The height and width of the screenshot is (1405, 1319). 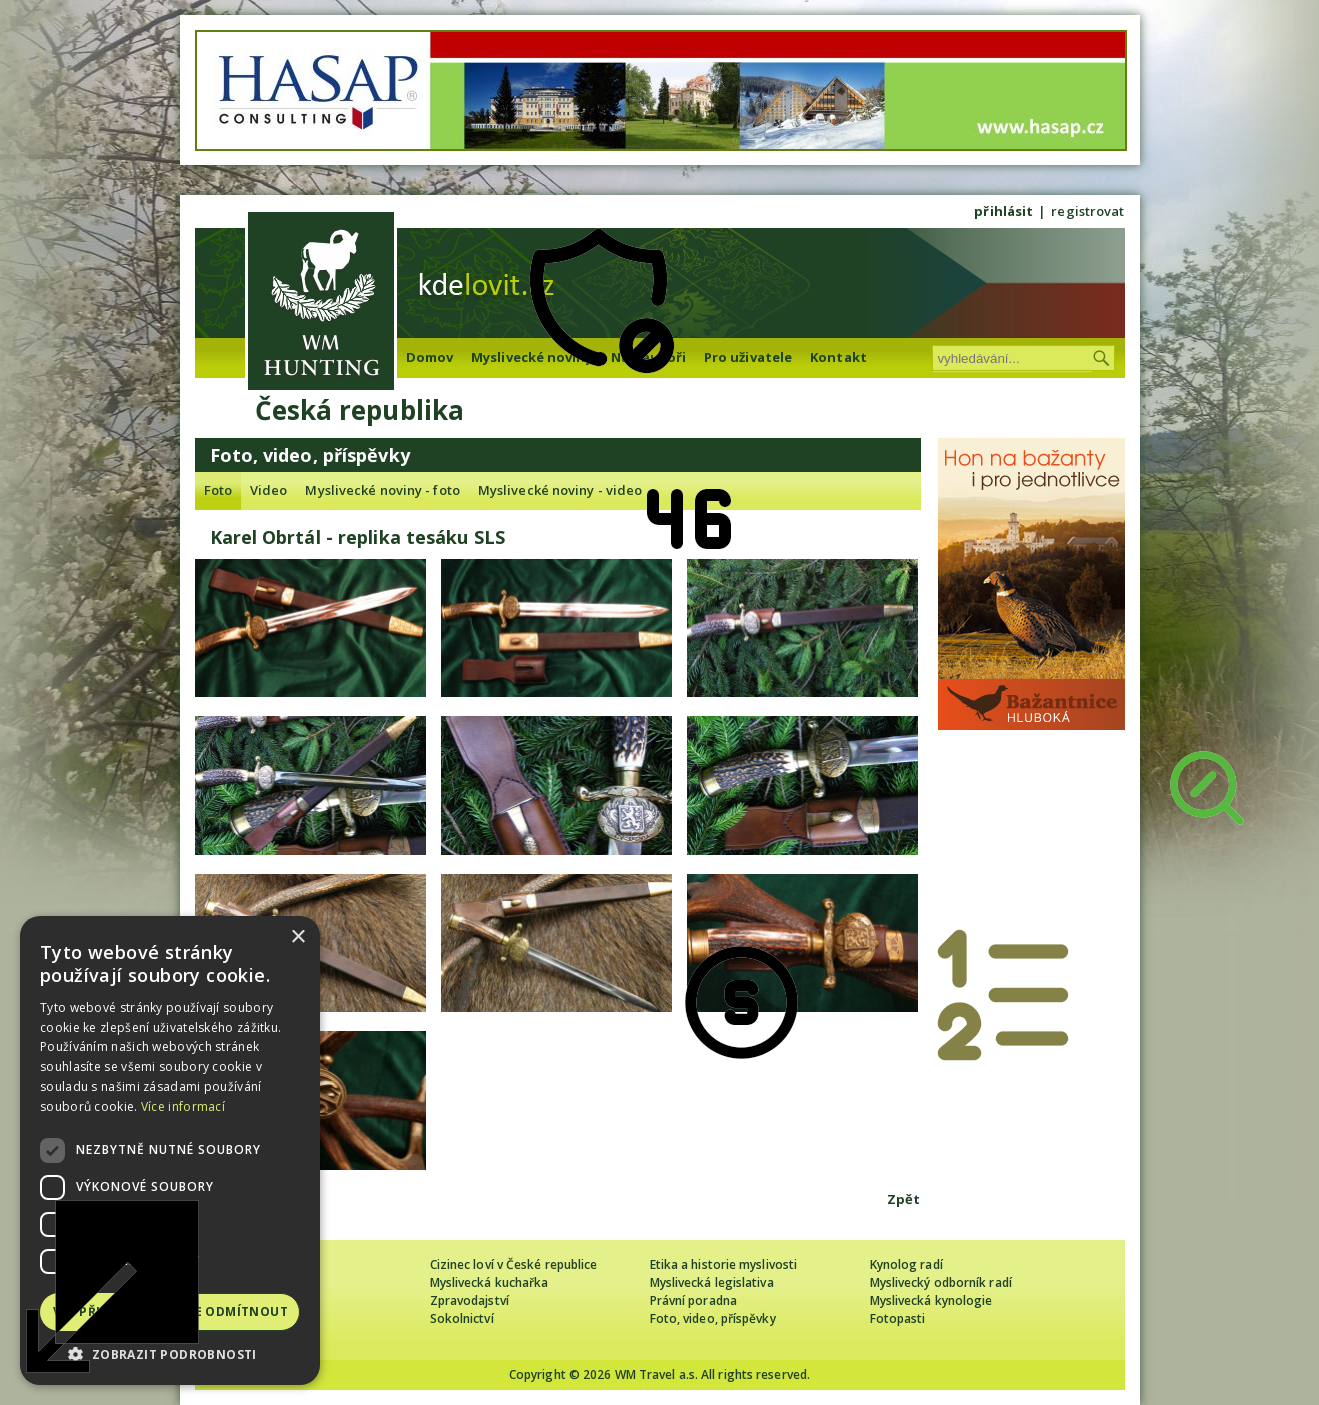 I want to click on create a numbered list, so click(x=1003, y=995).